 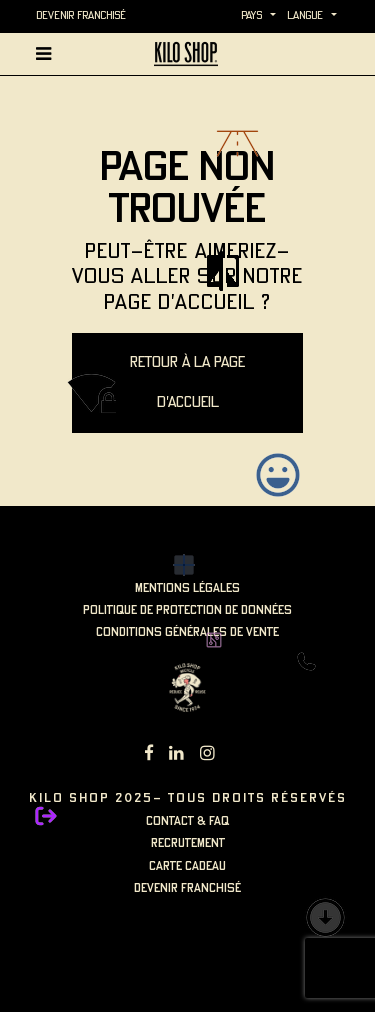 What do you see at coordinates (223, 271) in the screenshot?
I see `compare two images side by side` at bounding box center [223, 271].